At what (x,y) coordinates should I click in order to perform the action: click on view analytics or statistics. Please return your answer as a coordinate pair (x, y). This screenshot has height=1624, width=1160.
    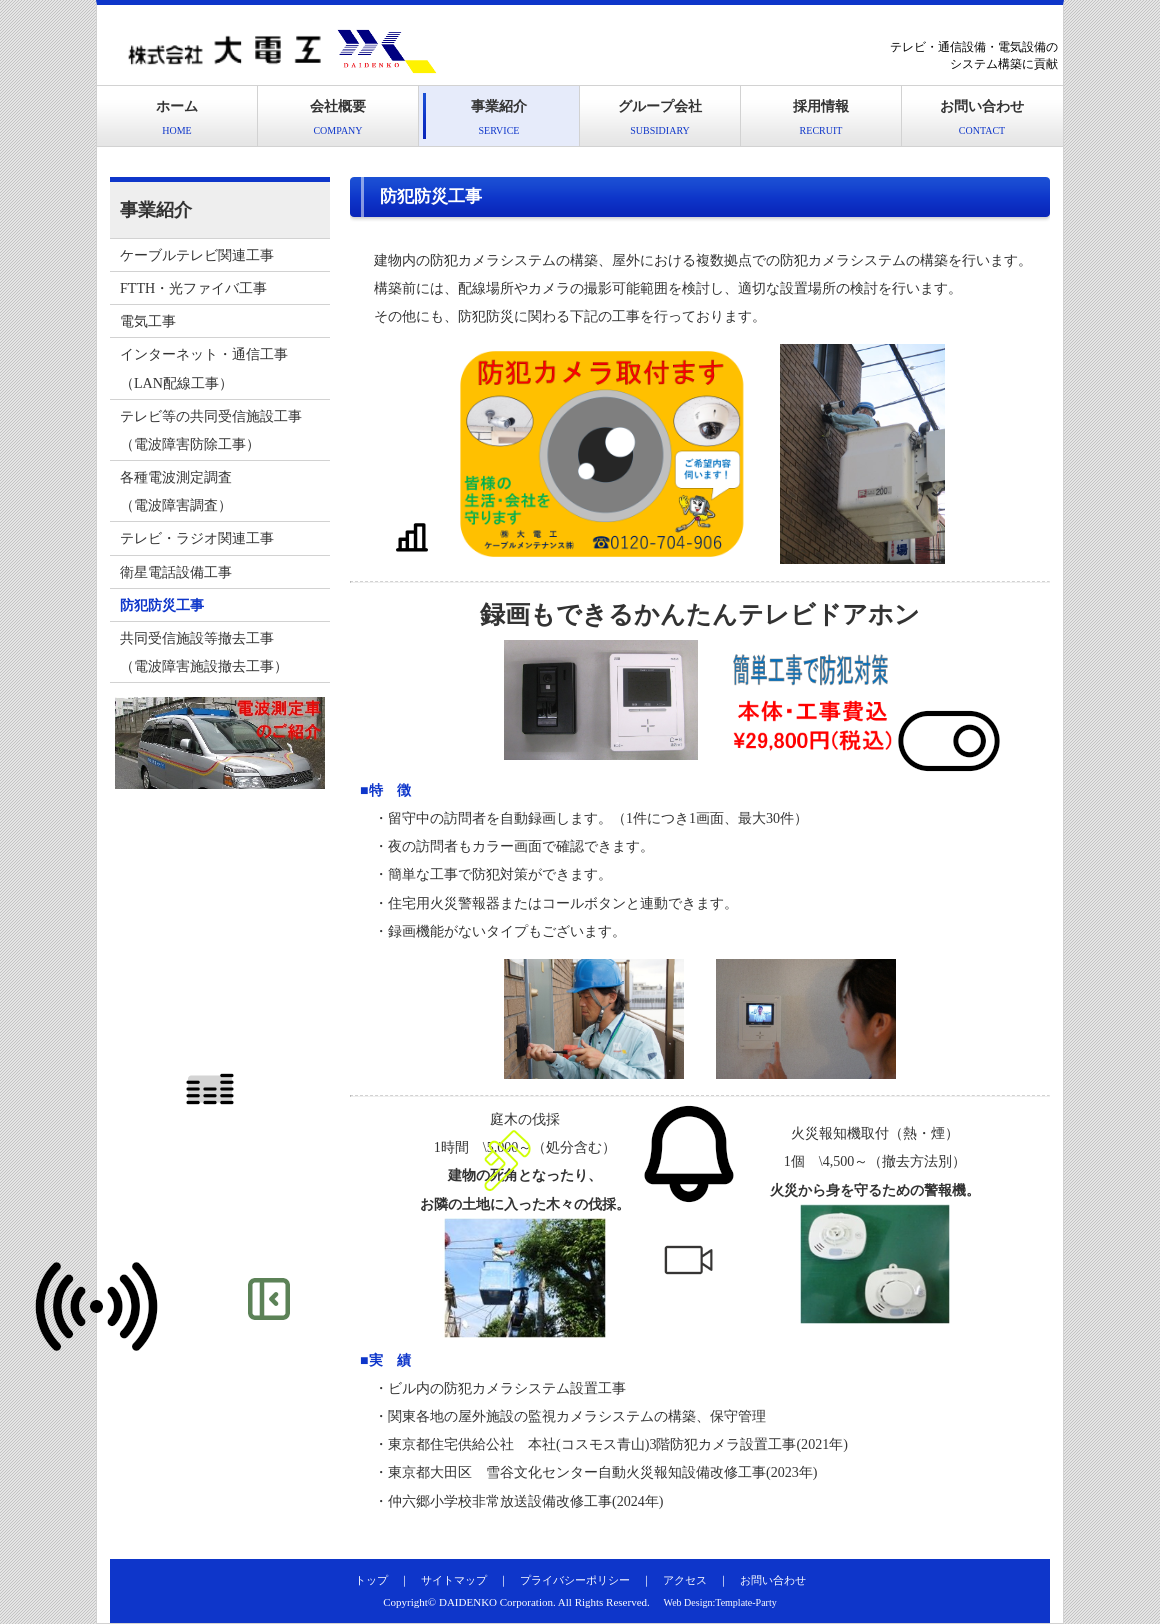
    Looking at the image, I should click on (412, 538).